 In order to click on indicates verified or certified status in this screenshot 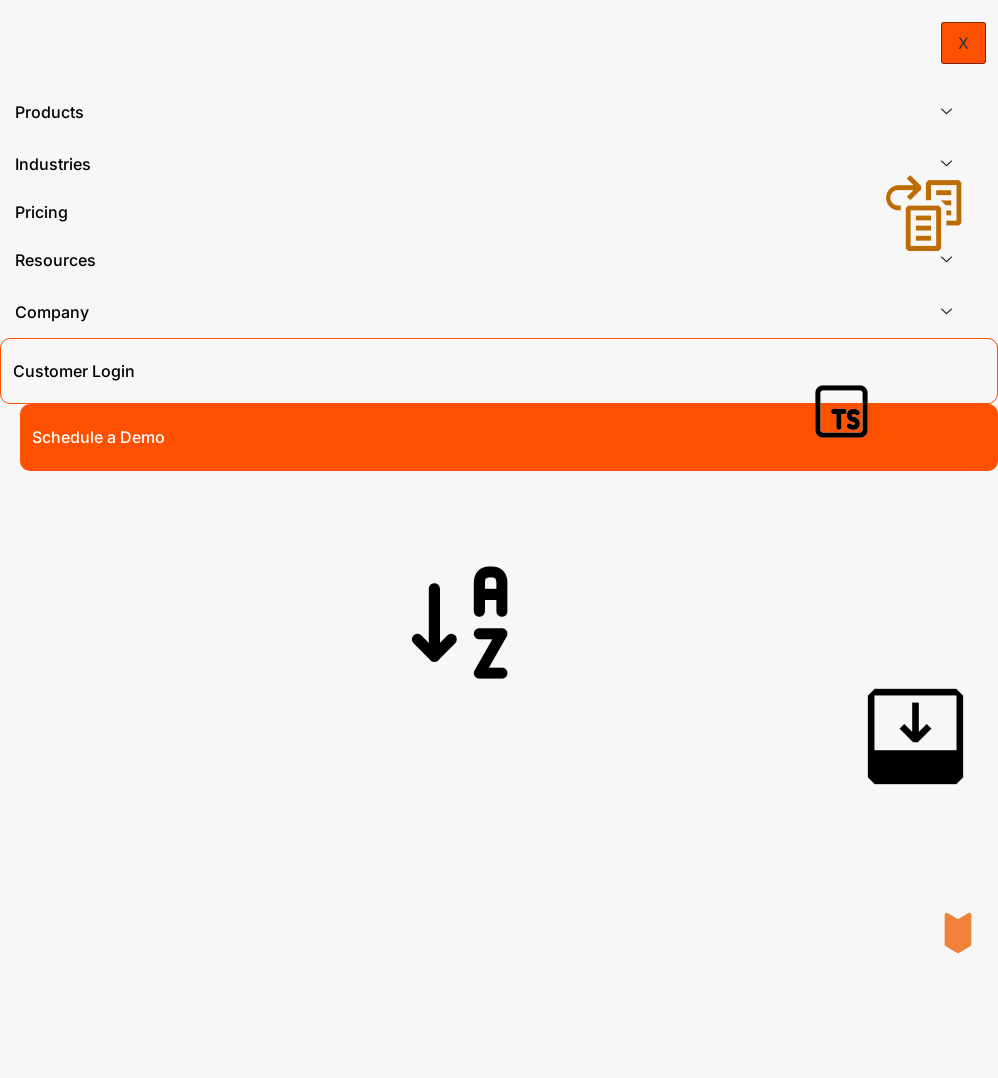, I will do `click(958, 933)`.